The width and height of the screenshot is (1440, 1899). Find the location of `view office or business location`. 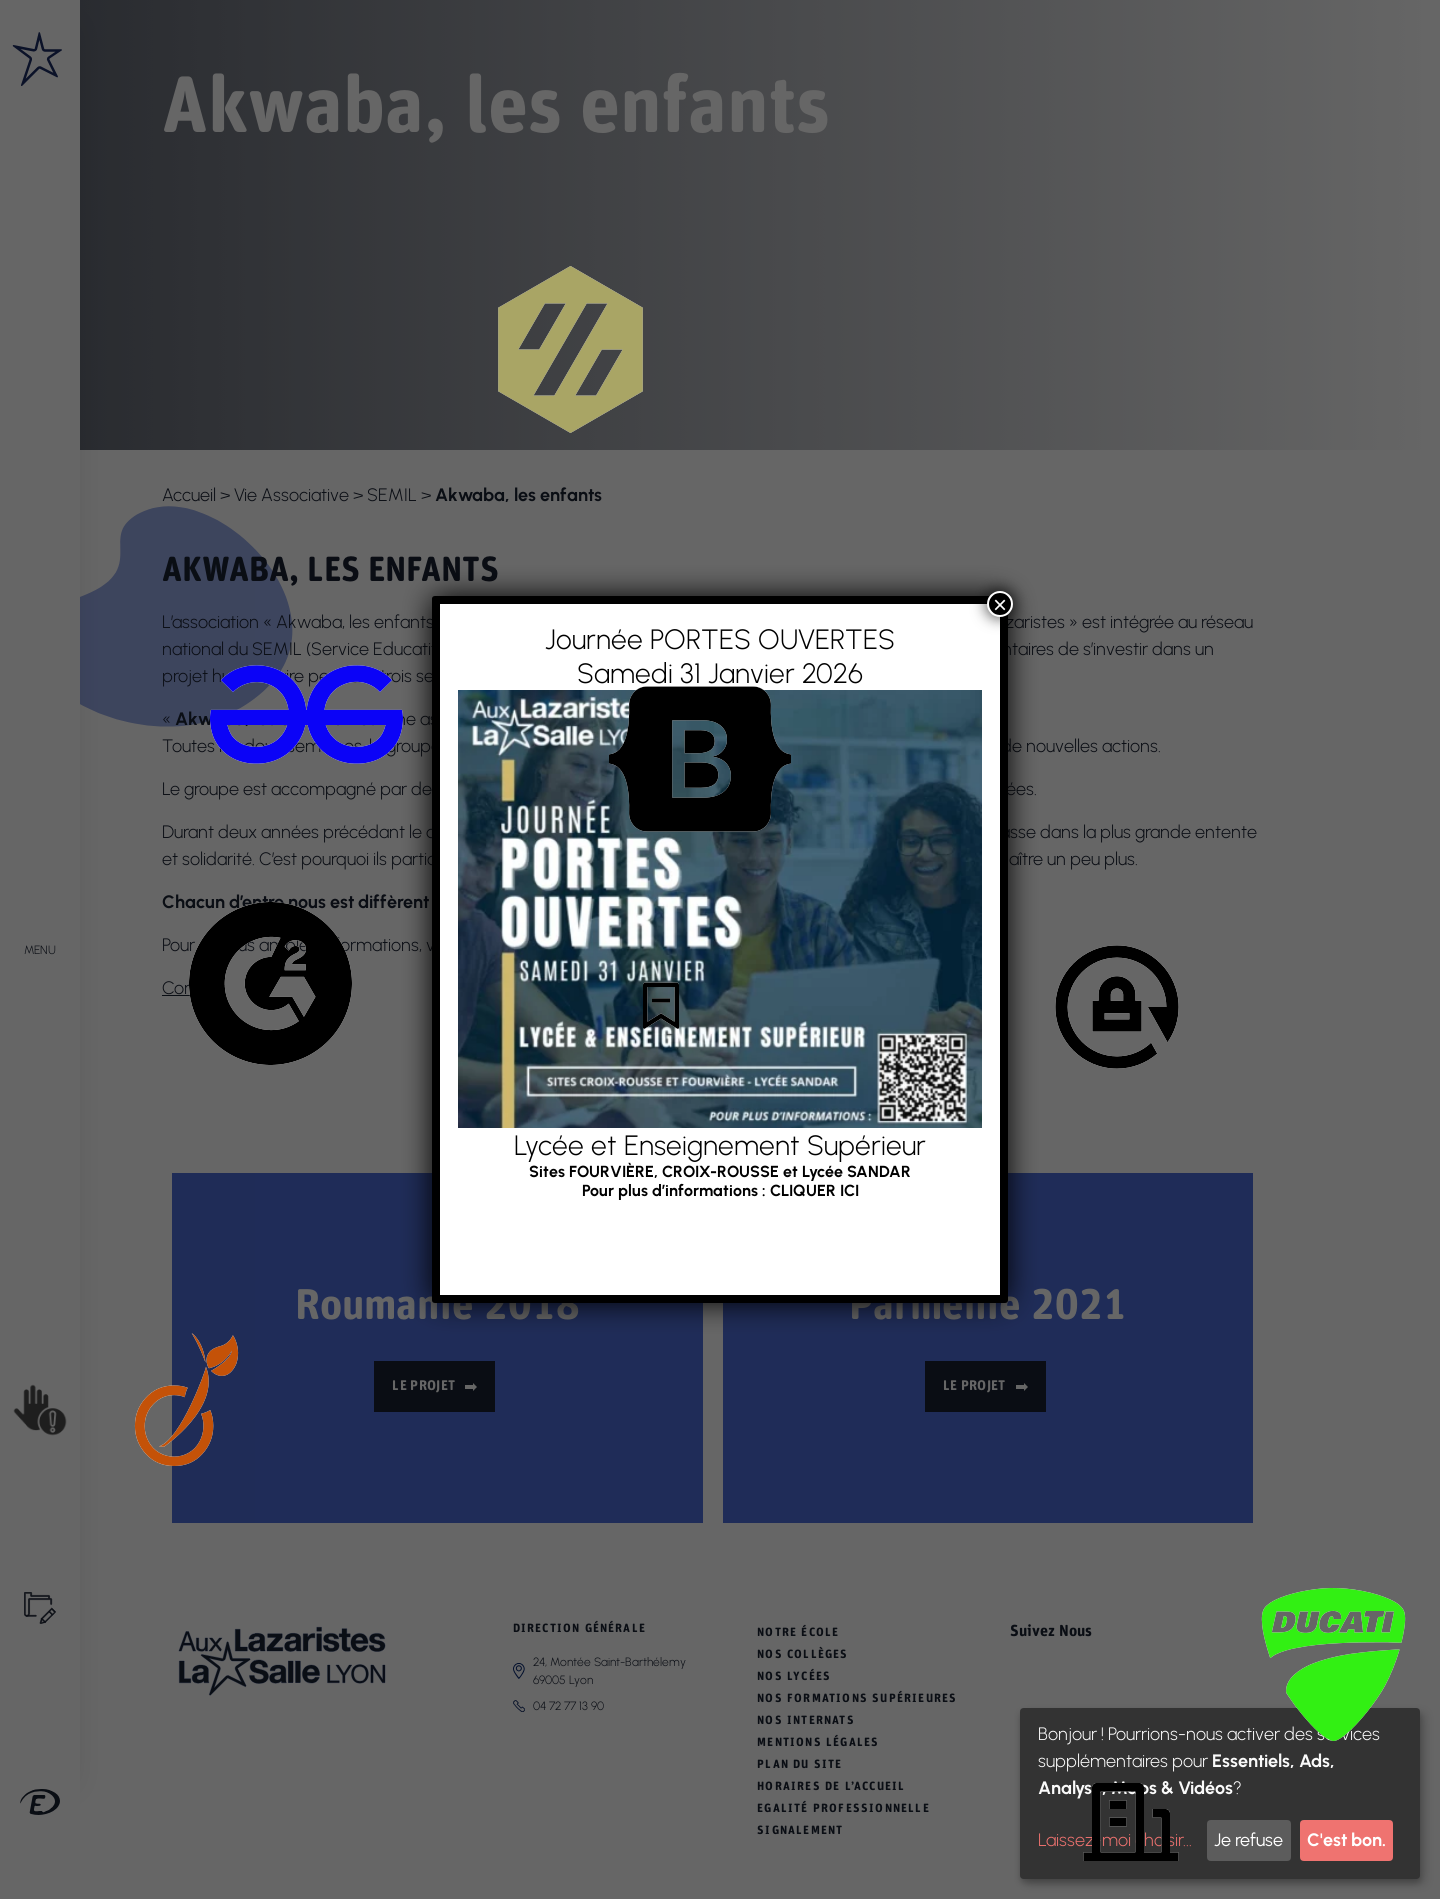

view office or business location is located at coordinates (1131, 1822).